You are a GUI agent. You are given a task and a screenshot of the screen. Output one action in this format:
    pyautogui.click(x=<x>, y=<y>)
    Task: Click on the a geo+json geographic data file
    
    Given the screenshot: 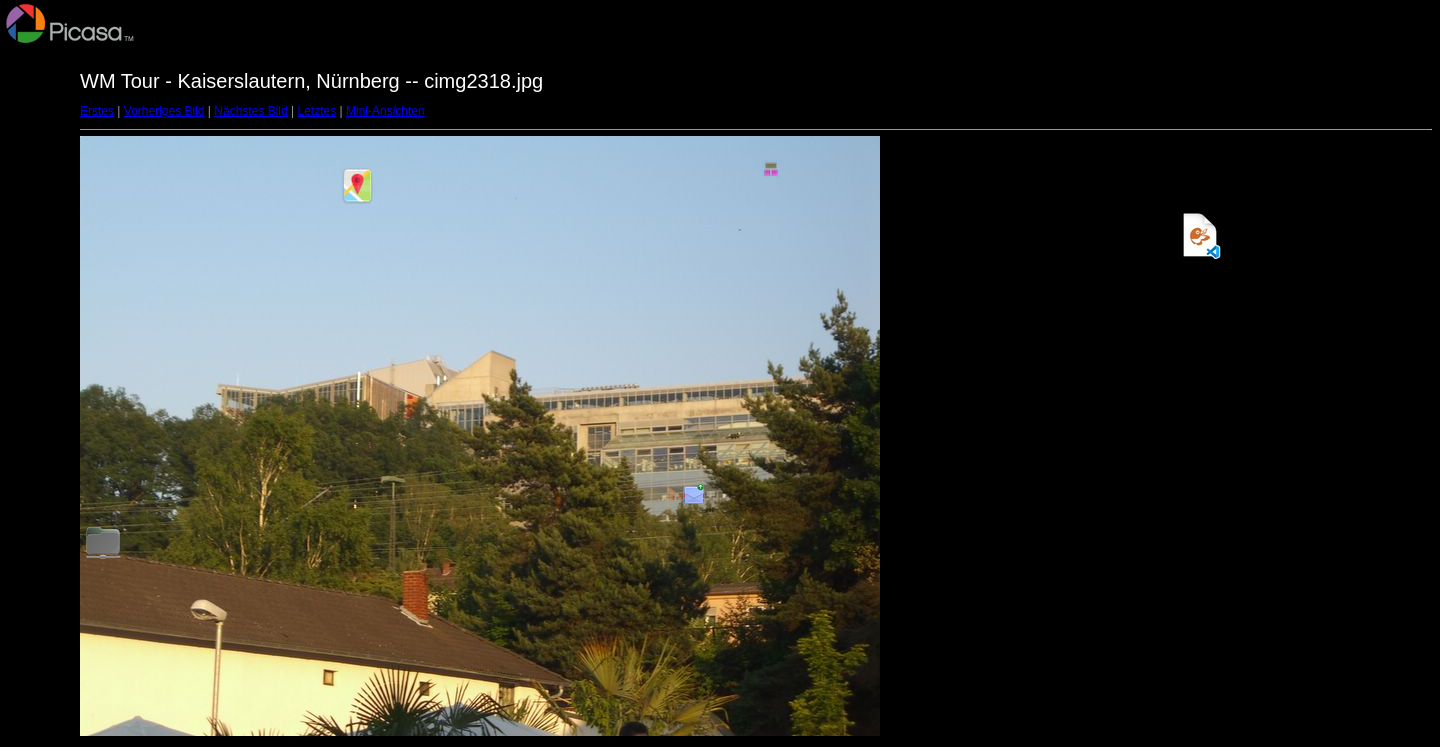 What is the action you would take?
    pyautogui.click(x=357, y=185)
    